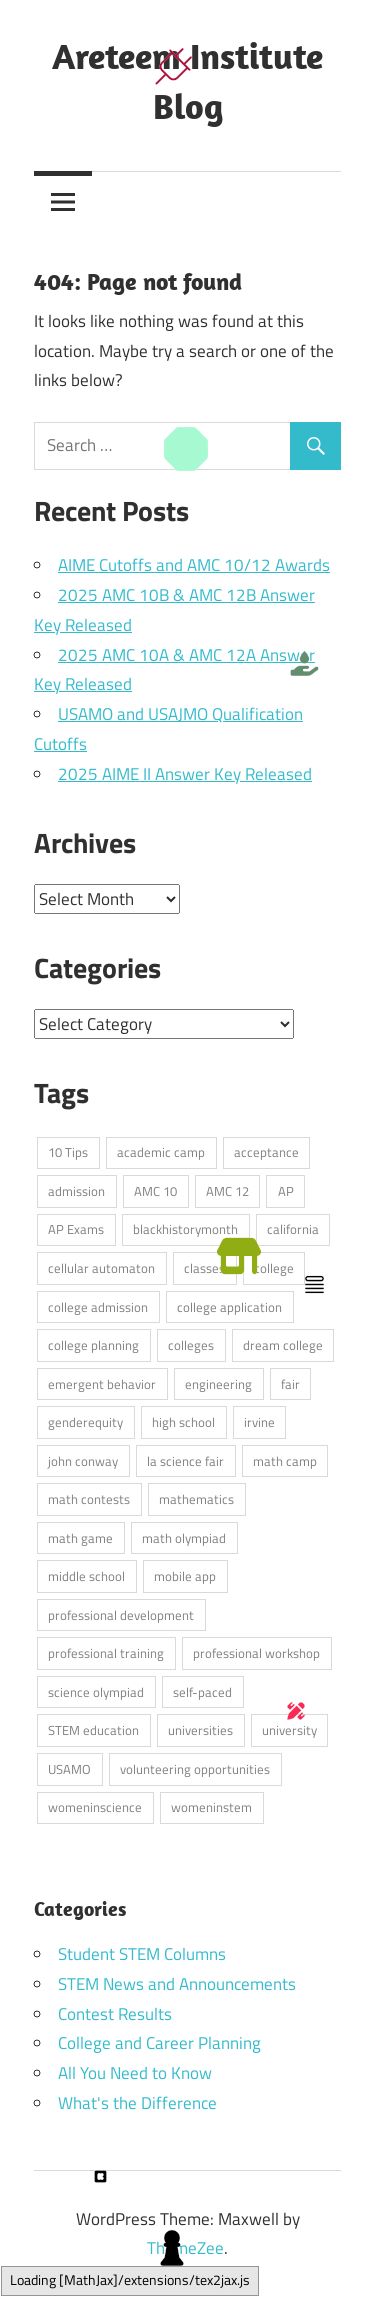 This screenshot has height=2298, width=375. What do you see at coordinates (314, 1284) in the screenshot?
I see `view a playlist or media queue` at bounding box center [314, 1284].